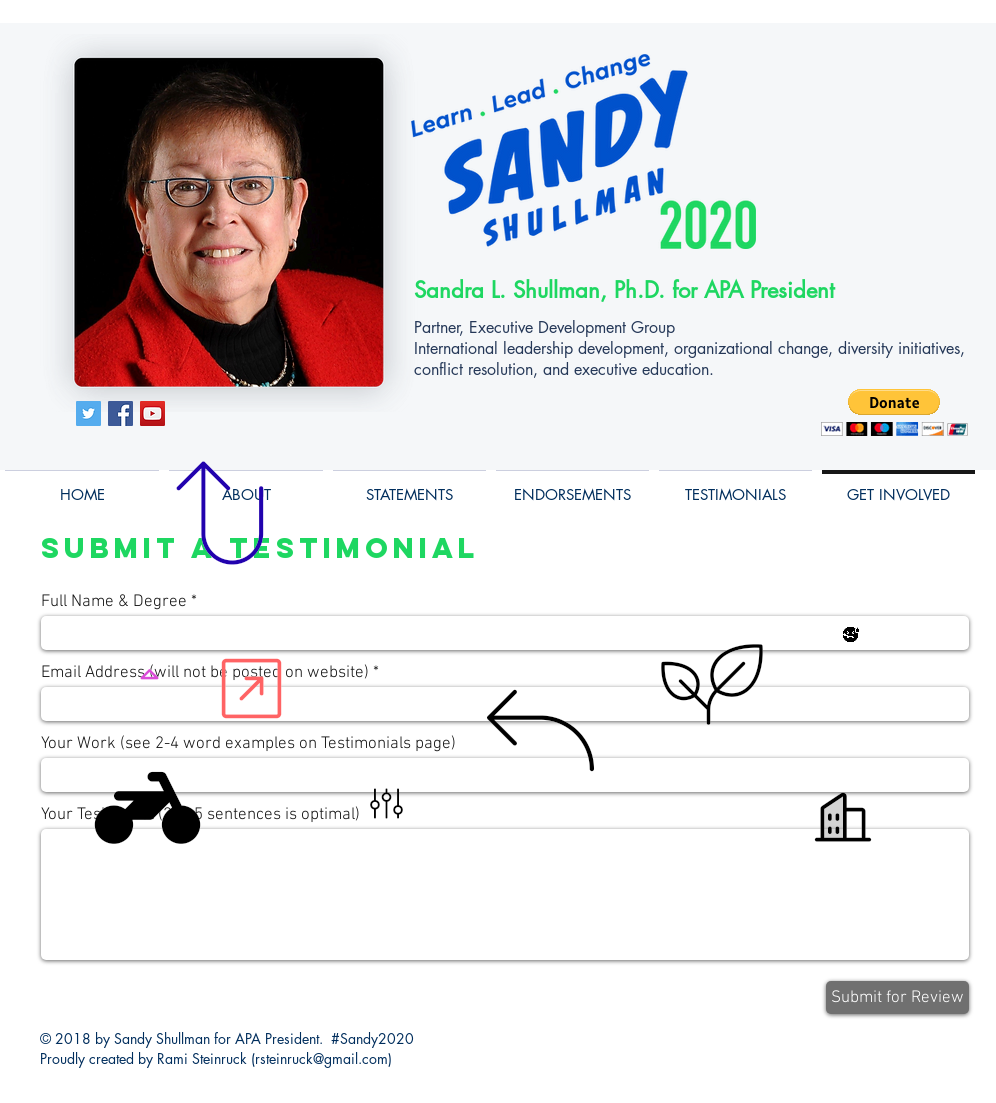 The width and height of the screenshot is (996, 1103). I want to click on select motorcycle as transportation mode, so click(147, 805).